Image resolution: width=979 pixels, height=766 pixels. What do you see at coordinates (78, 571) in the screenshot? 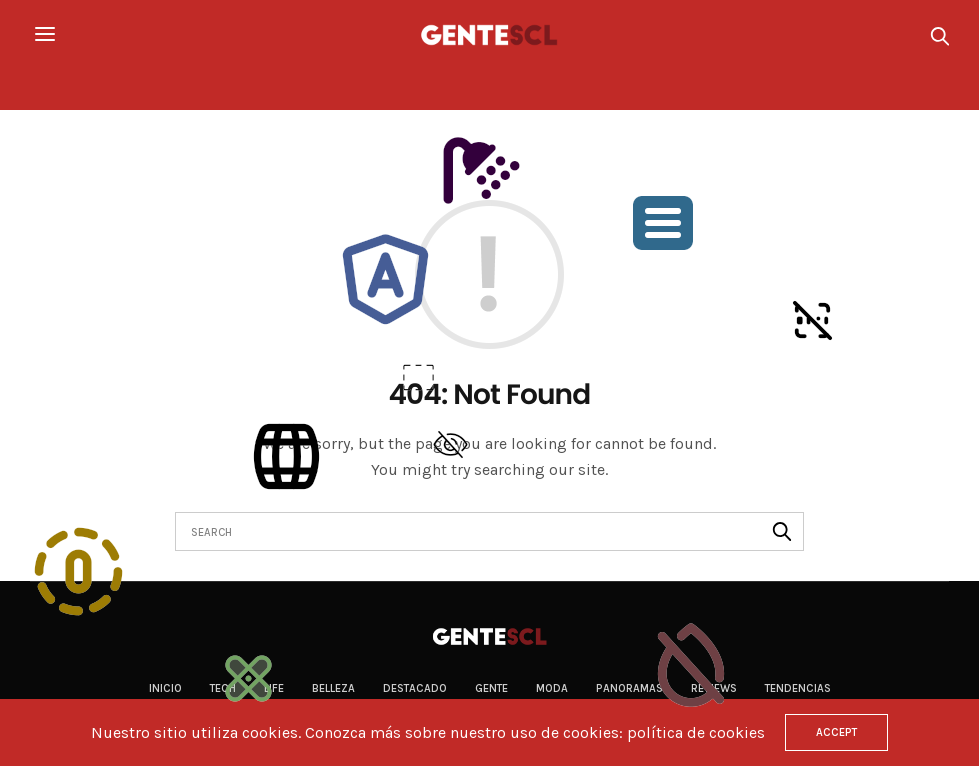
I see `indicates zero items or empty count` at bounding box center [78, 571].